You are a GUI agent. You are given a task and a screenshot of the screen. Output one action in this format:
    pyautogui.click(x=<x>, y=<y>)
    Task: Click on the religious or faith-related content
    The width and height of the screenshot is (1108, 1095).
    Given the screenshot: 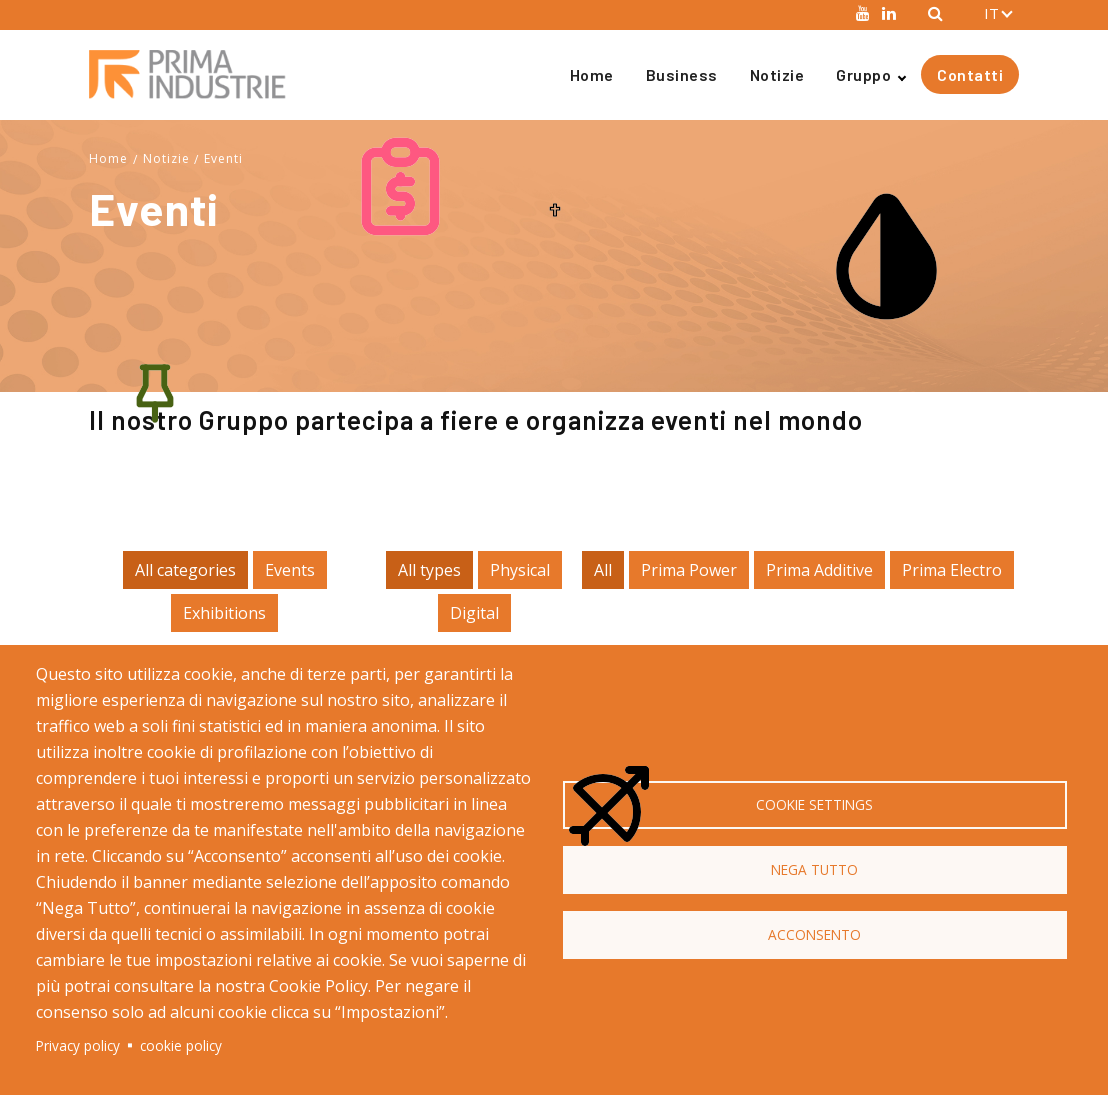 What is the action you would take?
    pyautogui.click(x=555, y=210)
    